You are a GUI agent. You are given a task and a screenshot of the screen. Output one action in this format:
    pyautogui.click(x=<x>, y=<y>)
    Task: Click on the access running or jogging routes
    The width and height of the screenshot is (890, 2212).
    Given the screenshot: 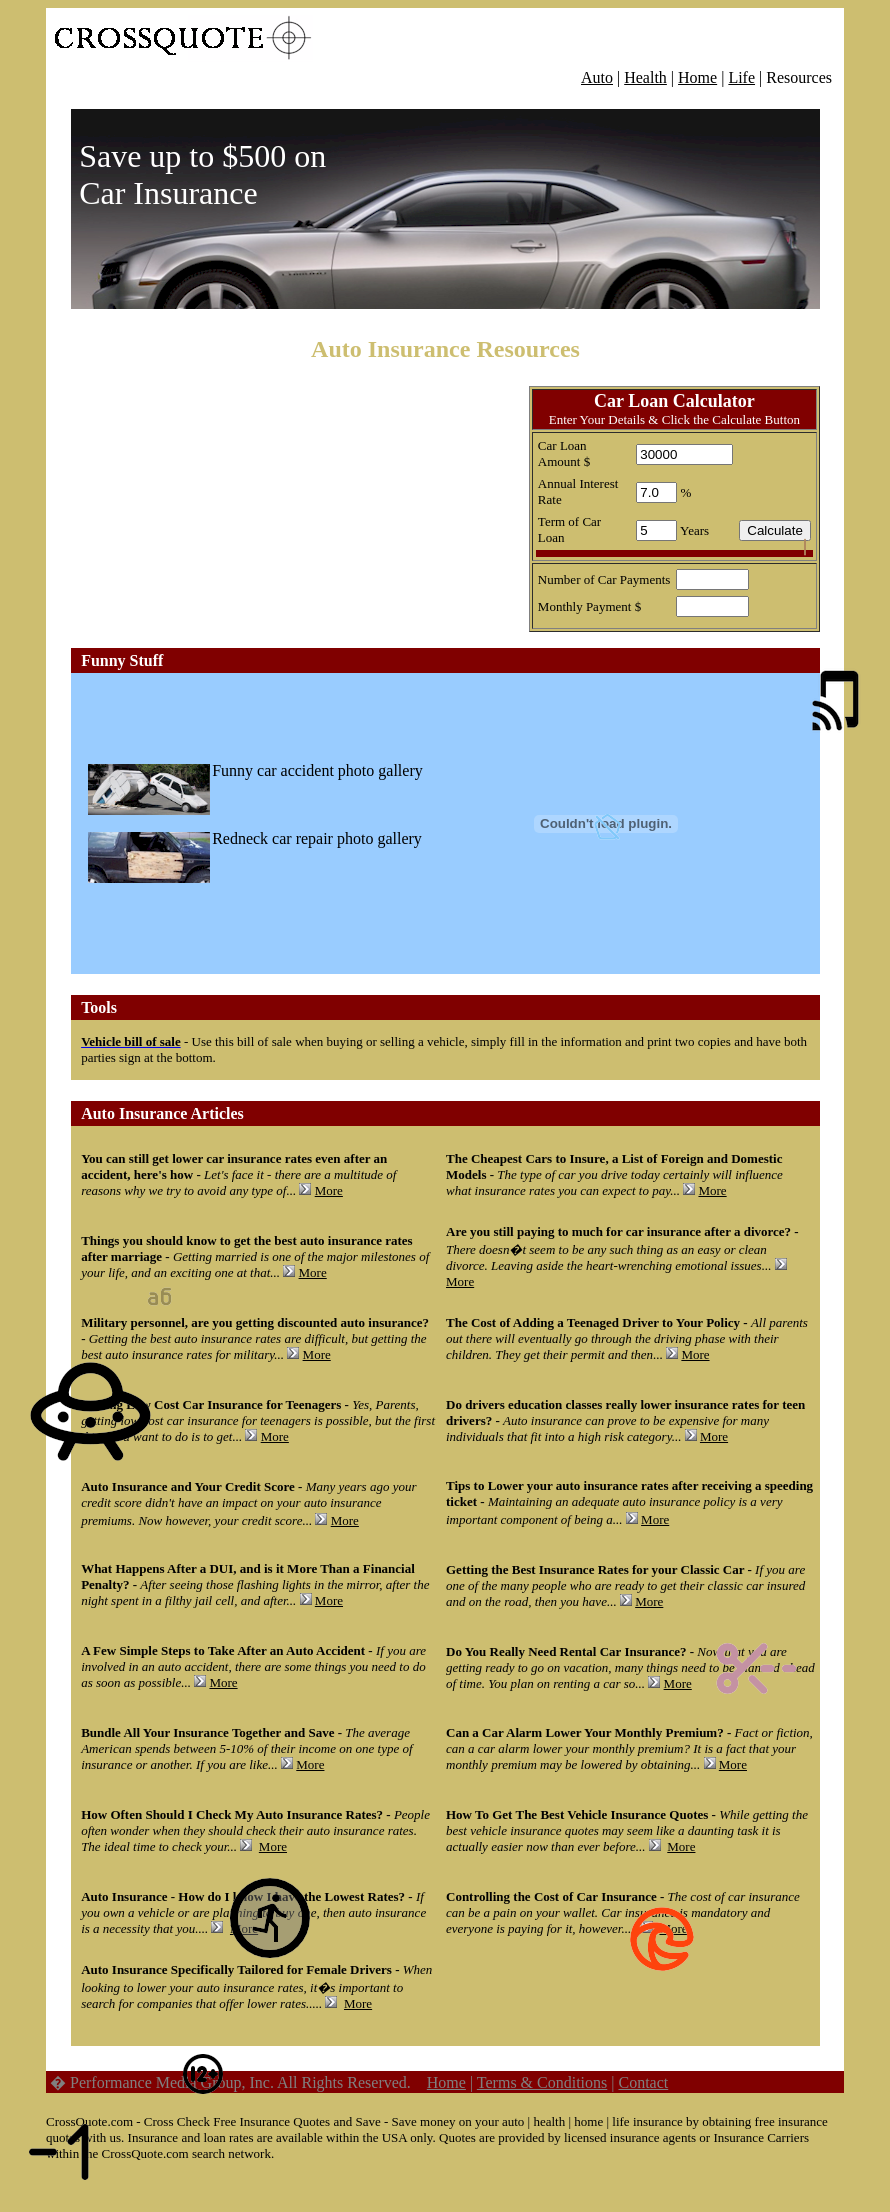 What is the action you would take?
    pyautogui.click(x=270, y=1918)
    